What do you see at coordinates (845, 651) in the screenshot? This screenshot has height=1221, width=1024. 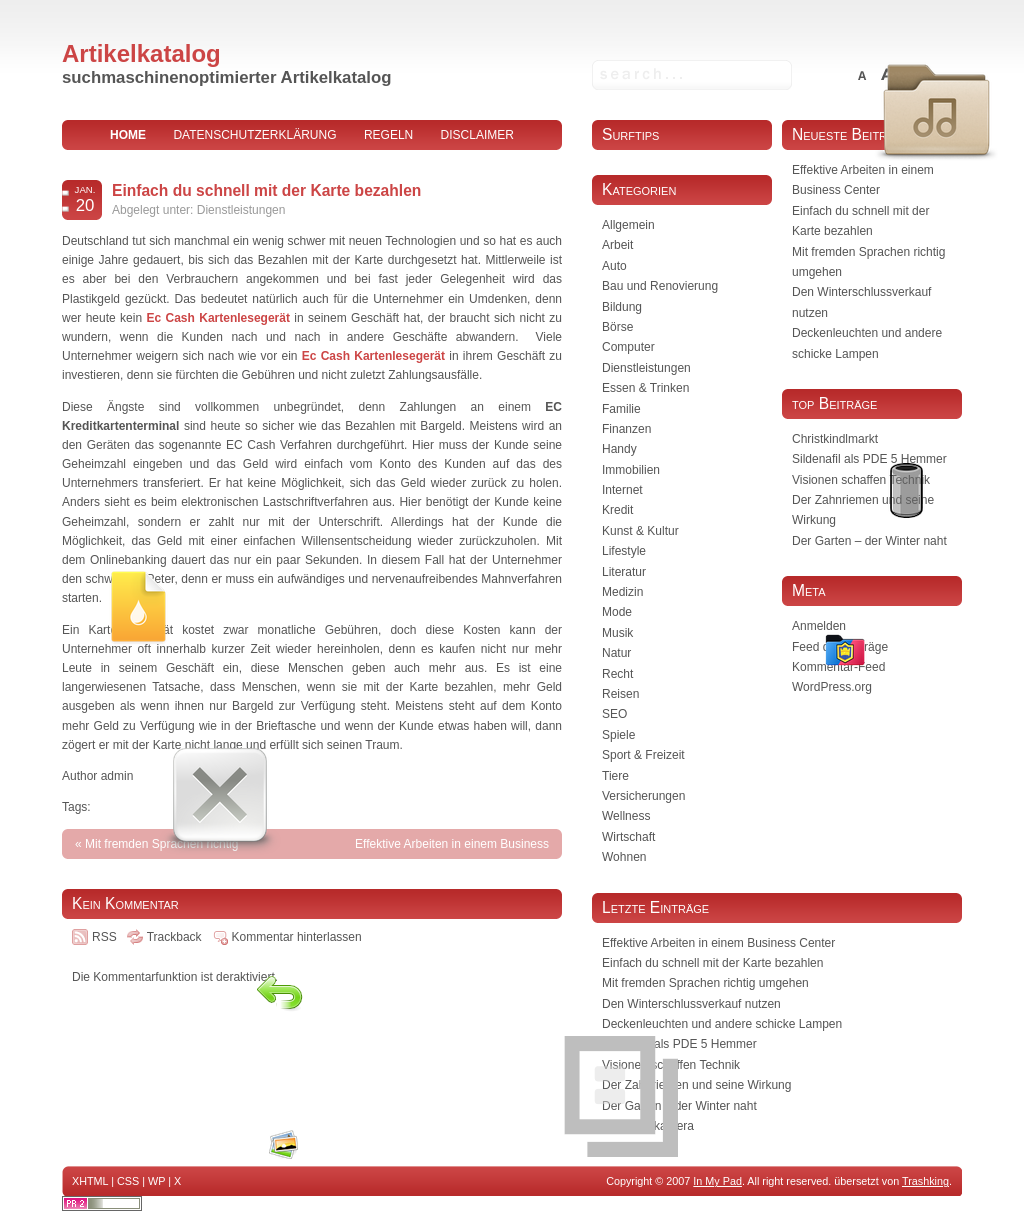 I see `open clash royale game files folder` at bounding box center [845, 651].